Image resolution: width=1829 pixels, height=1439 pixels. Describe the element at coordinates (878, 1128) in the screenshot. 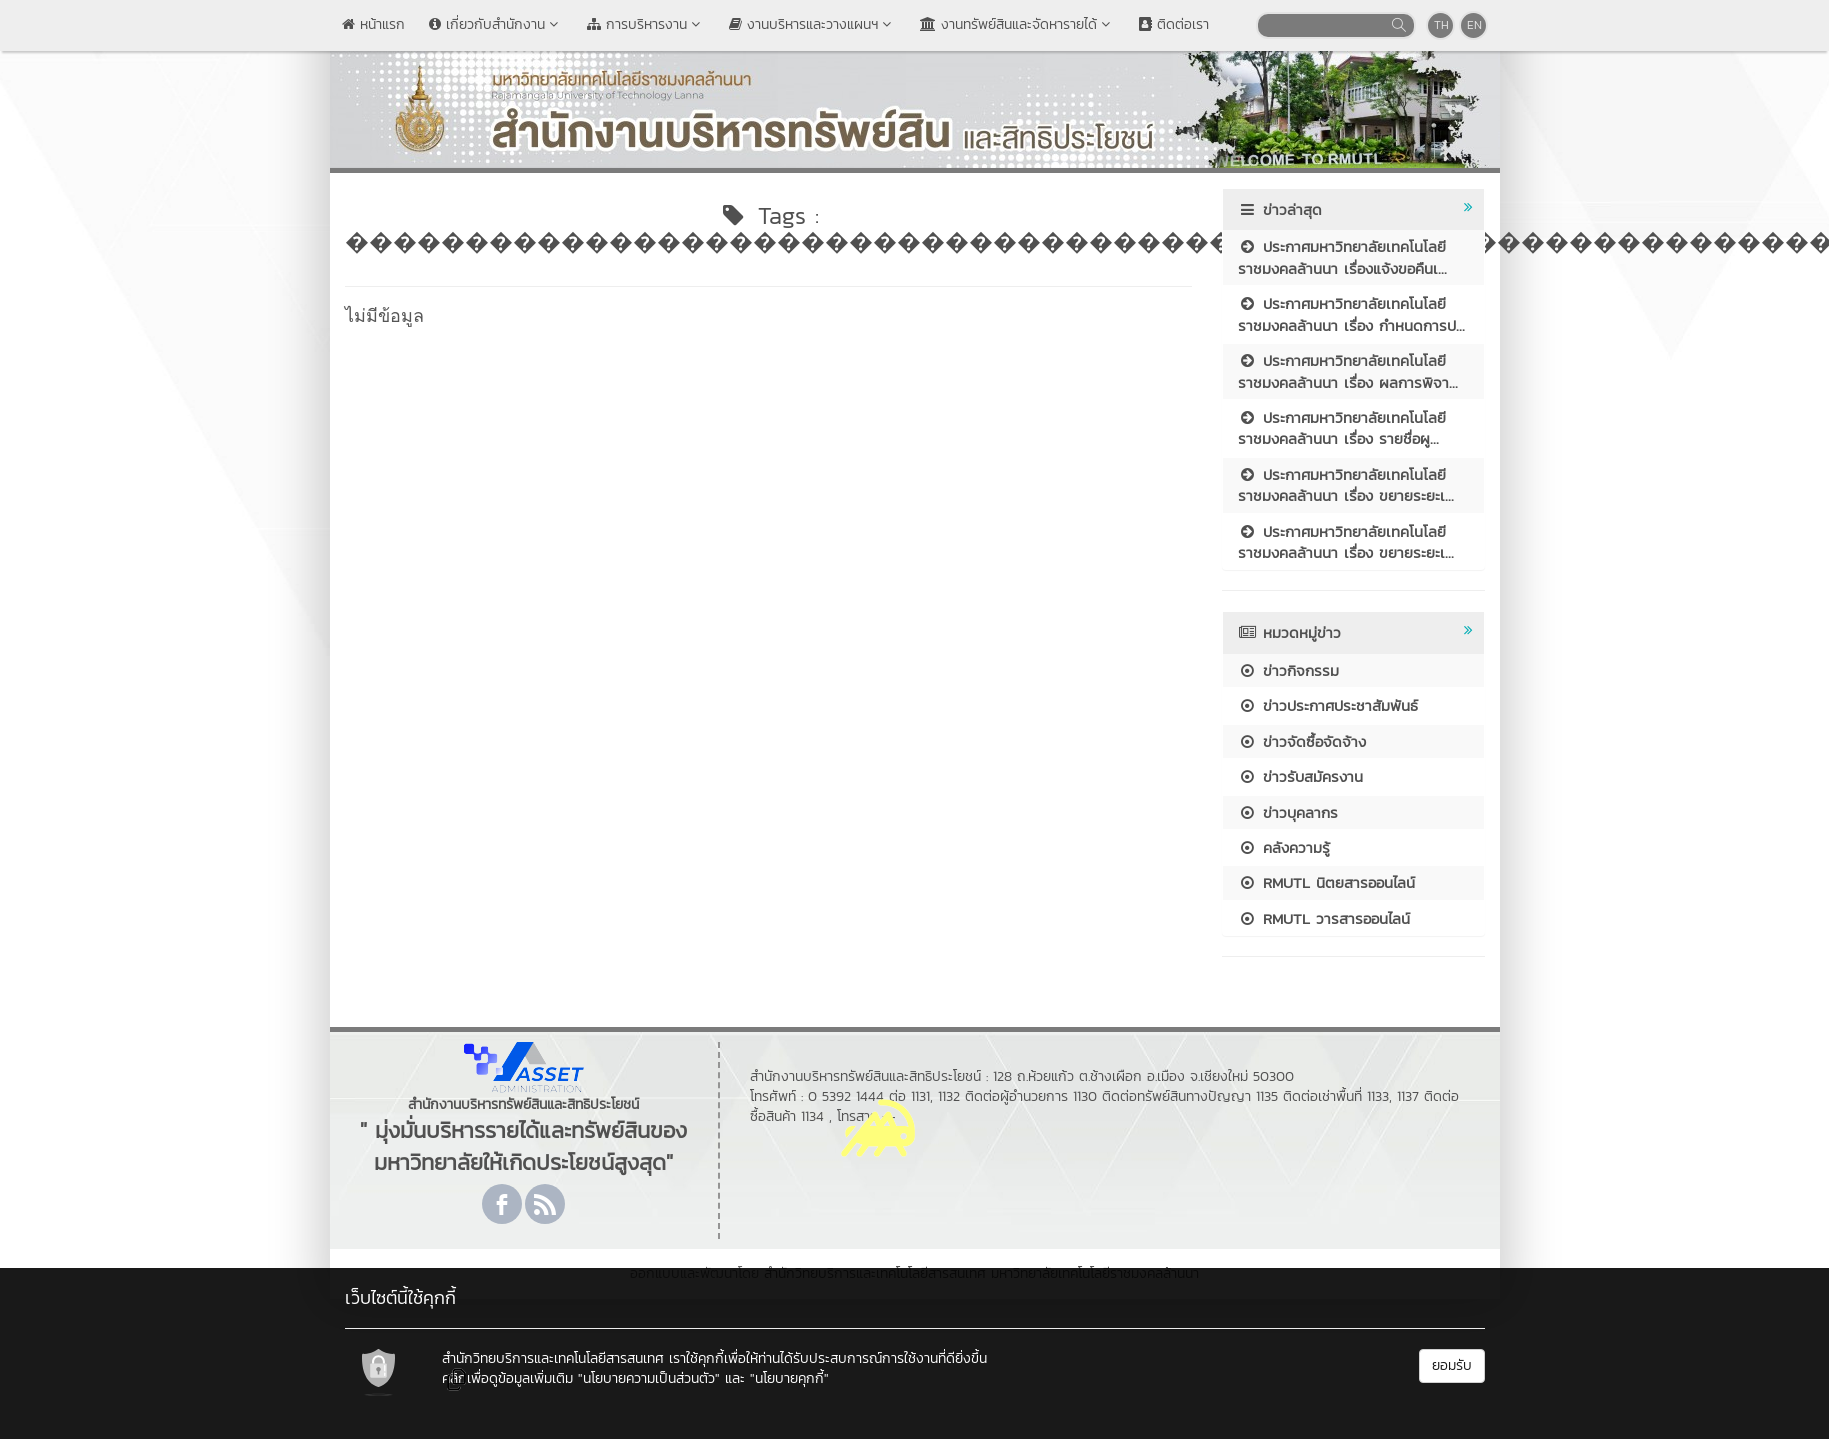

I see `indicates pest or insect-related content` at that location.